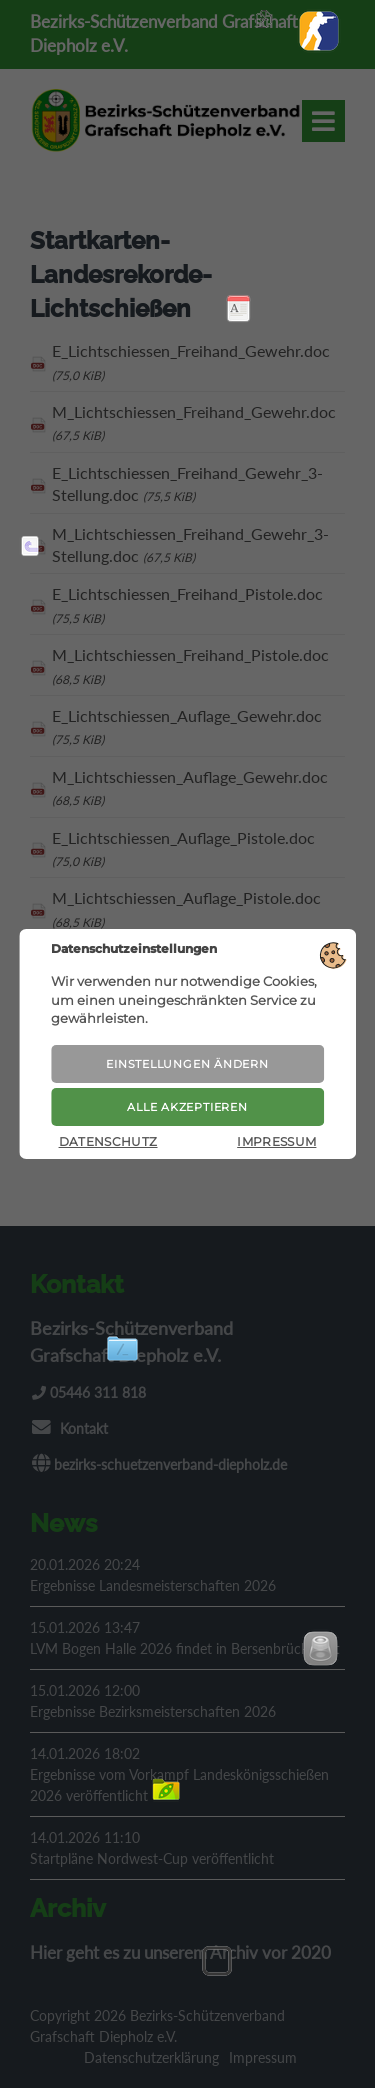 Image resolution: width=375 pixels, height=2088 pixels. I want to click on a bittorrent torrent file, so click(30, 546).